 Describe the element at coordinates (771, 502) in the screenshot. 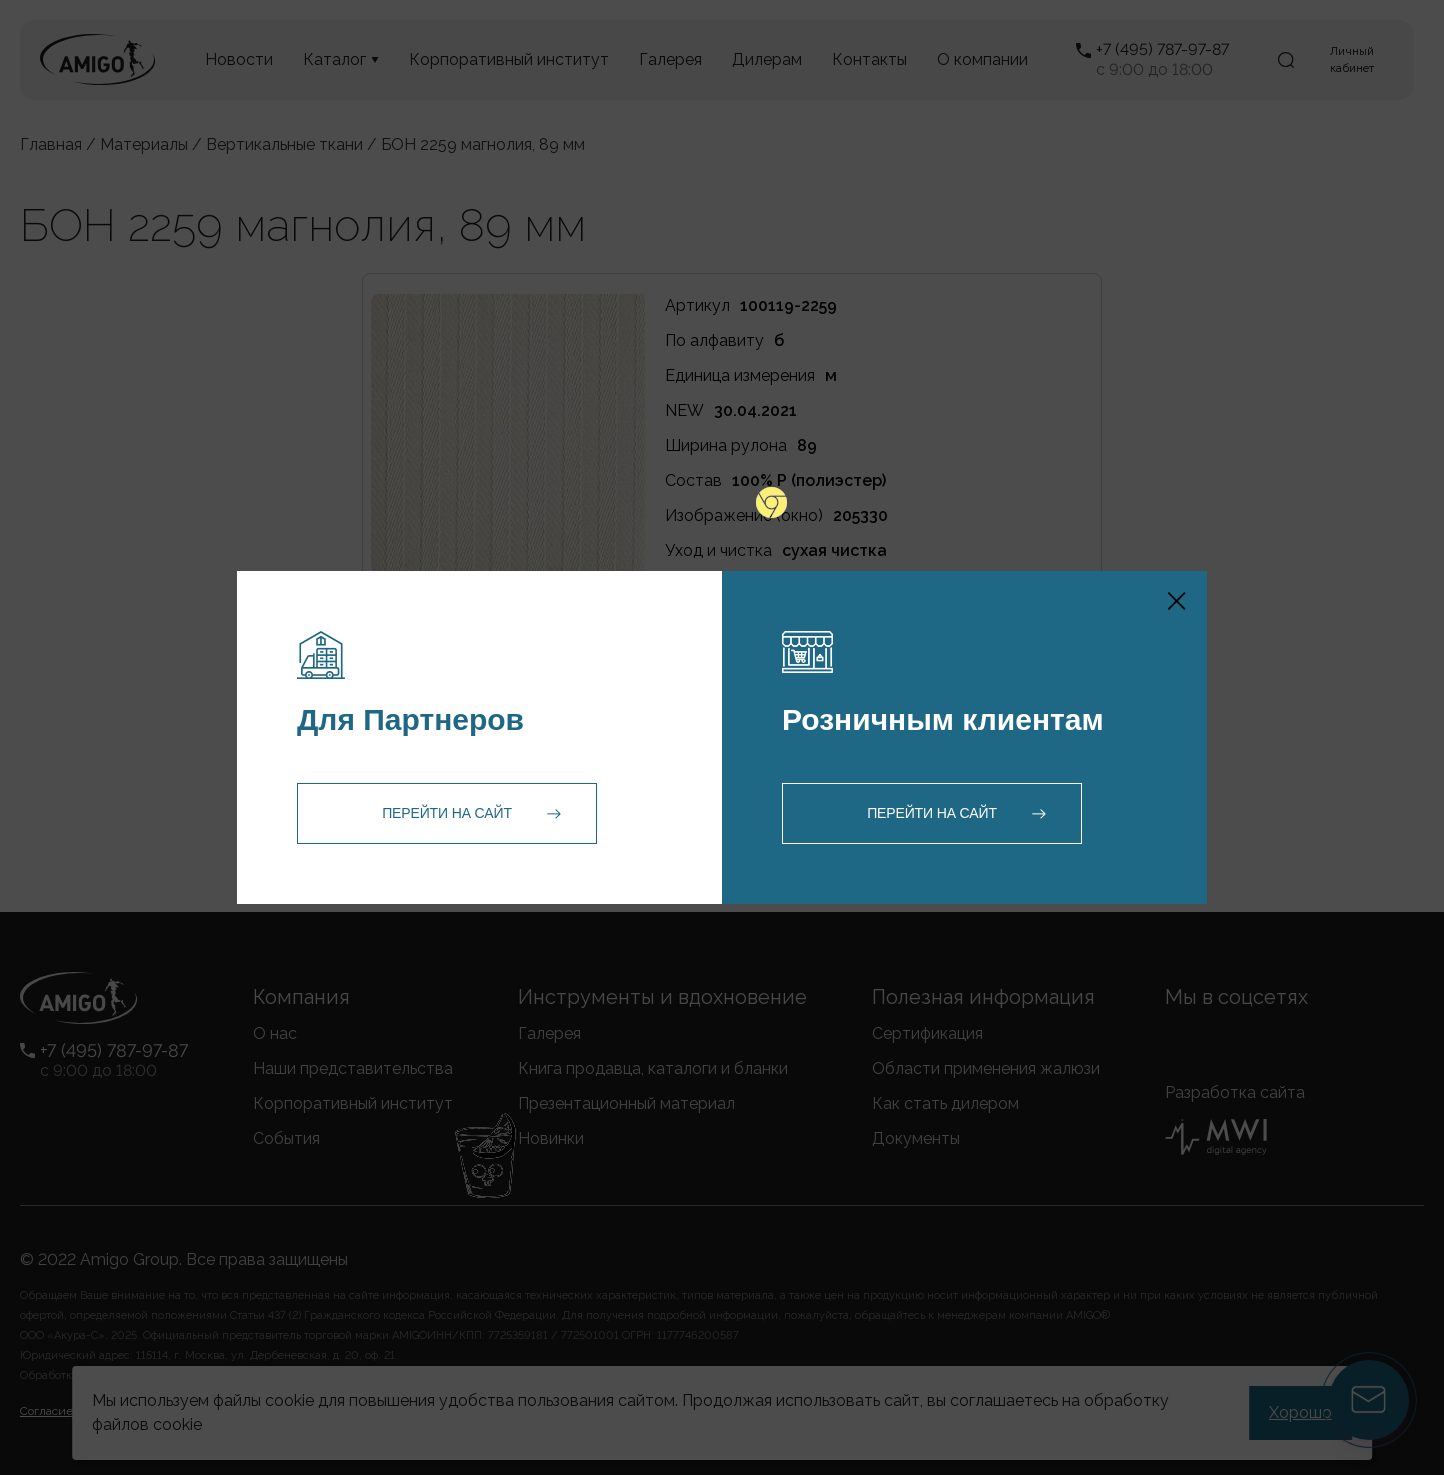

I see `open Google Chrome browser` at that location.